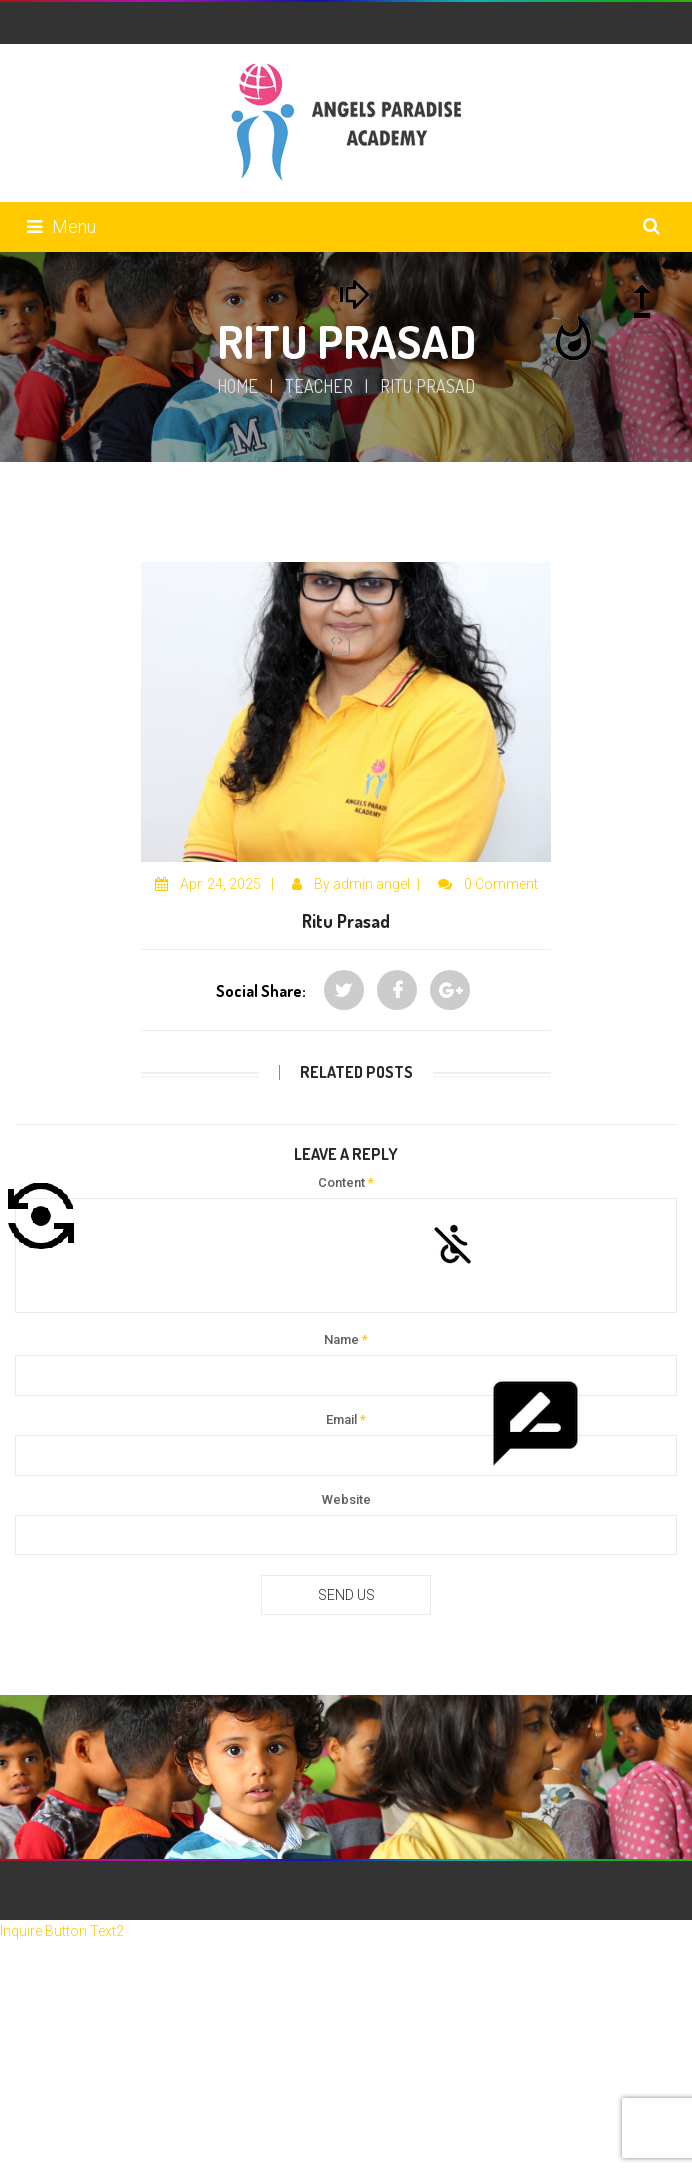 This screenshot has width=692, height=2172. Describe the element at coordinates (454, 1244) in the screenshot. I see `indicates location or service is not wheelchair accessible` at that location.